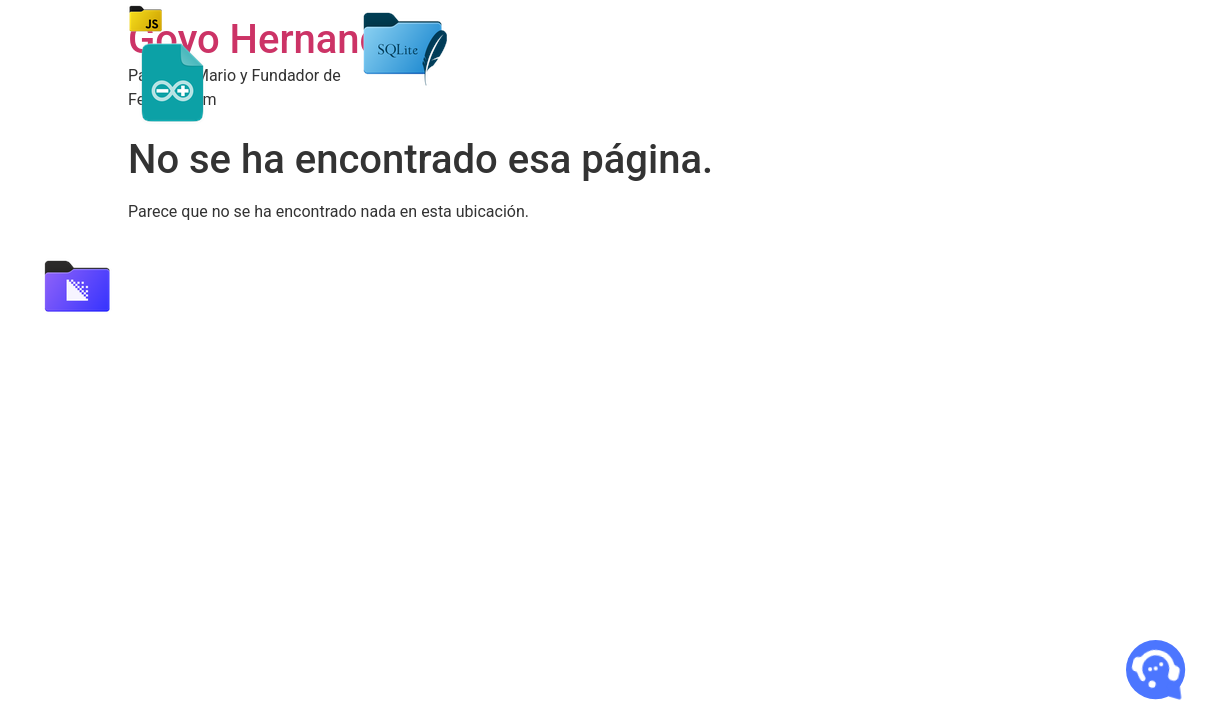  Describe the element at coordinates (77, 288) in the screenshot. I see `open folder containing Adobe Media Encoder files` at that location.